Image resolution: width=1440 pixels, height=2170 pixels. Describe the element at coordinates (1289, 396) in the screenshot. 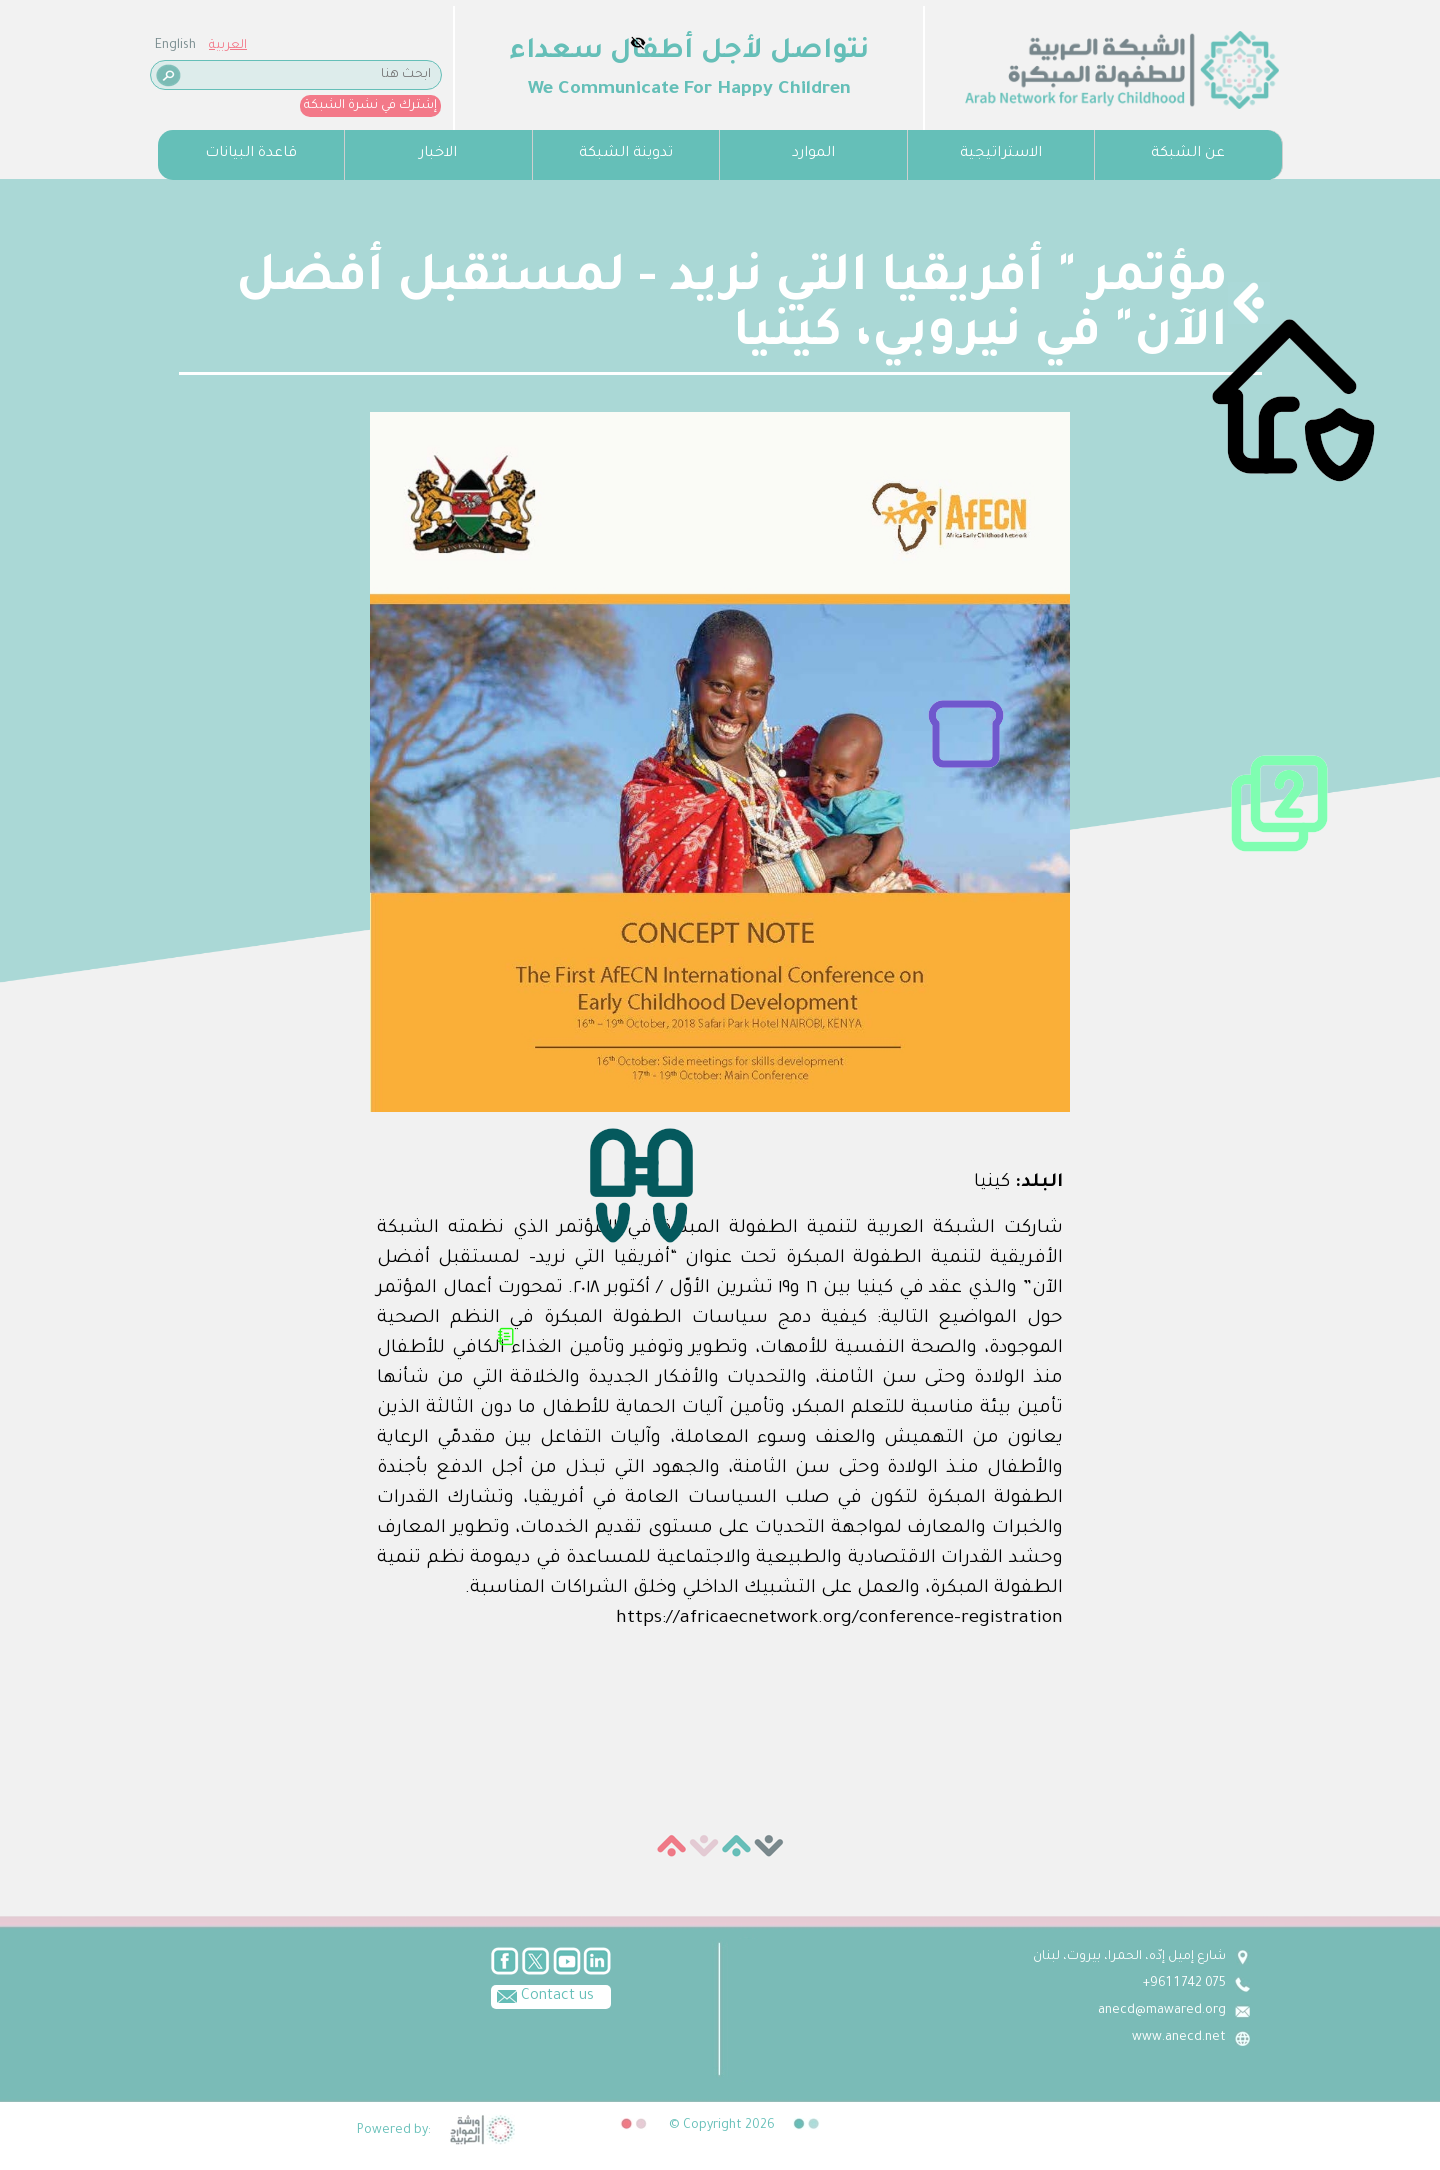

I see `home security settings` at that location.